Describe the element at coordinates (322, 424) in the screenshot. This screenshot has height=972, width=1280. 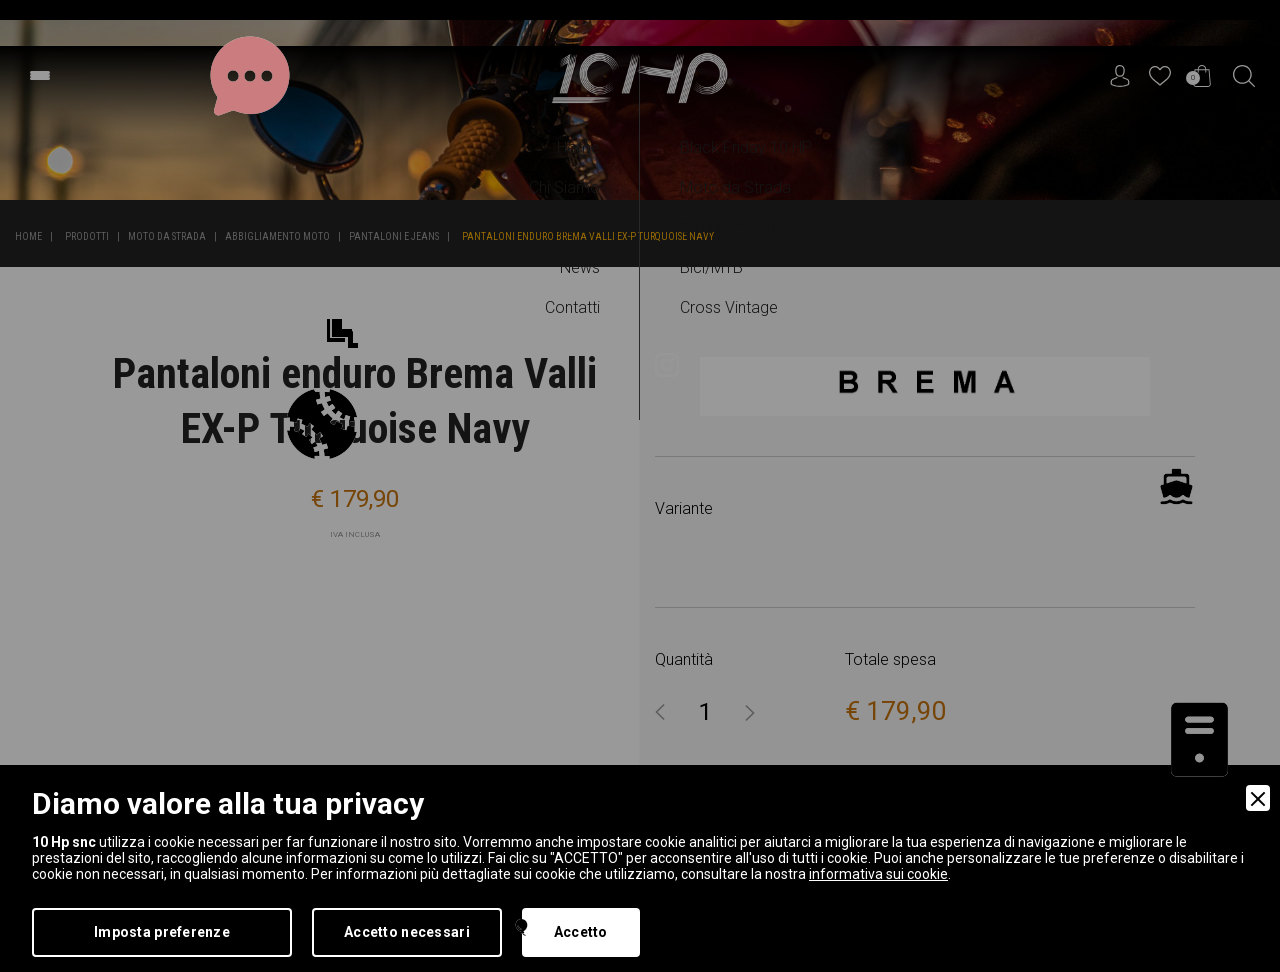
I see `view baseball scores or stats` at that location.